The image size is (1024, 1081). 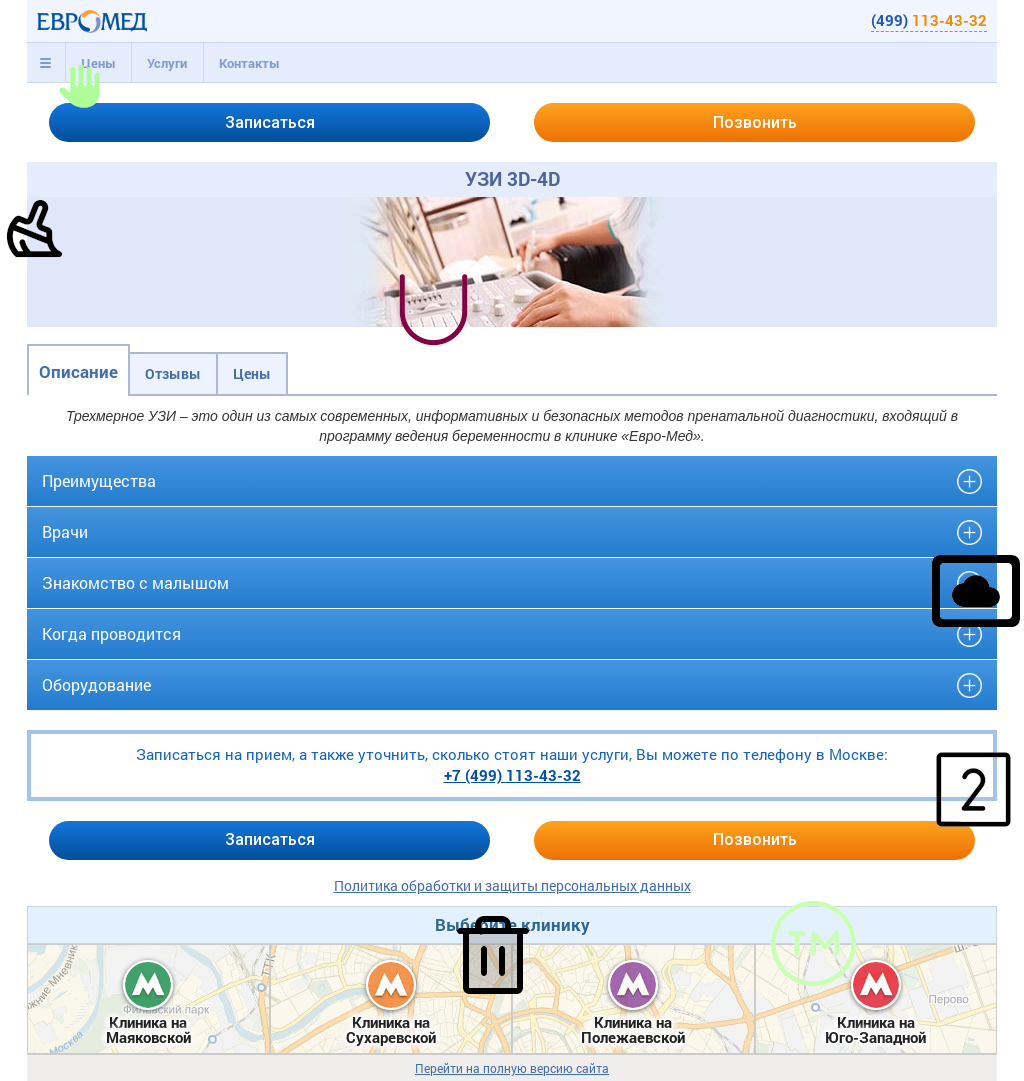 What do you see at coordinates (493, 958) in the screenshot?
I see `delete selected item` at bounding box center [493, 958].